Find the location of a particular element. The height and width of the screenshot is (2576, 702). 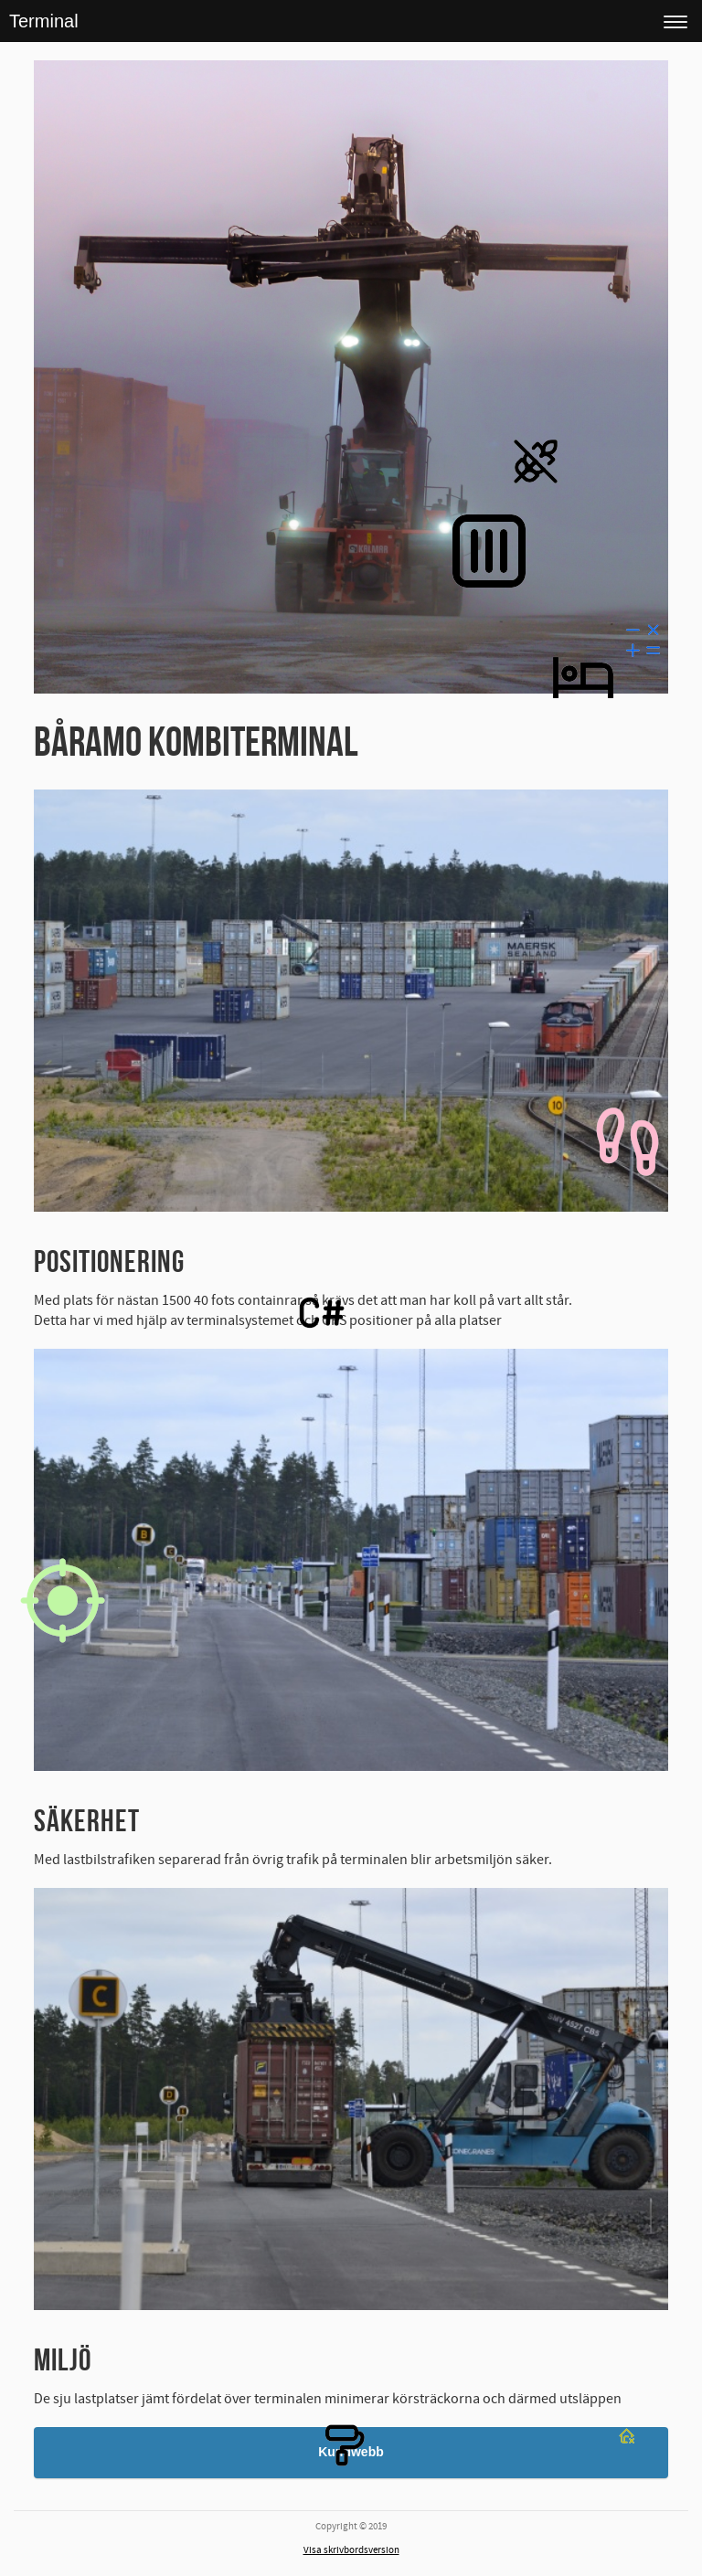

indicates gluten-free option is located at coordinates (536, 461).